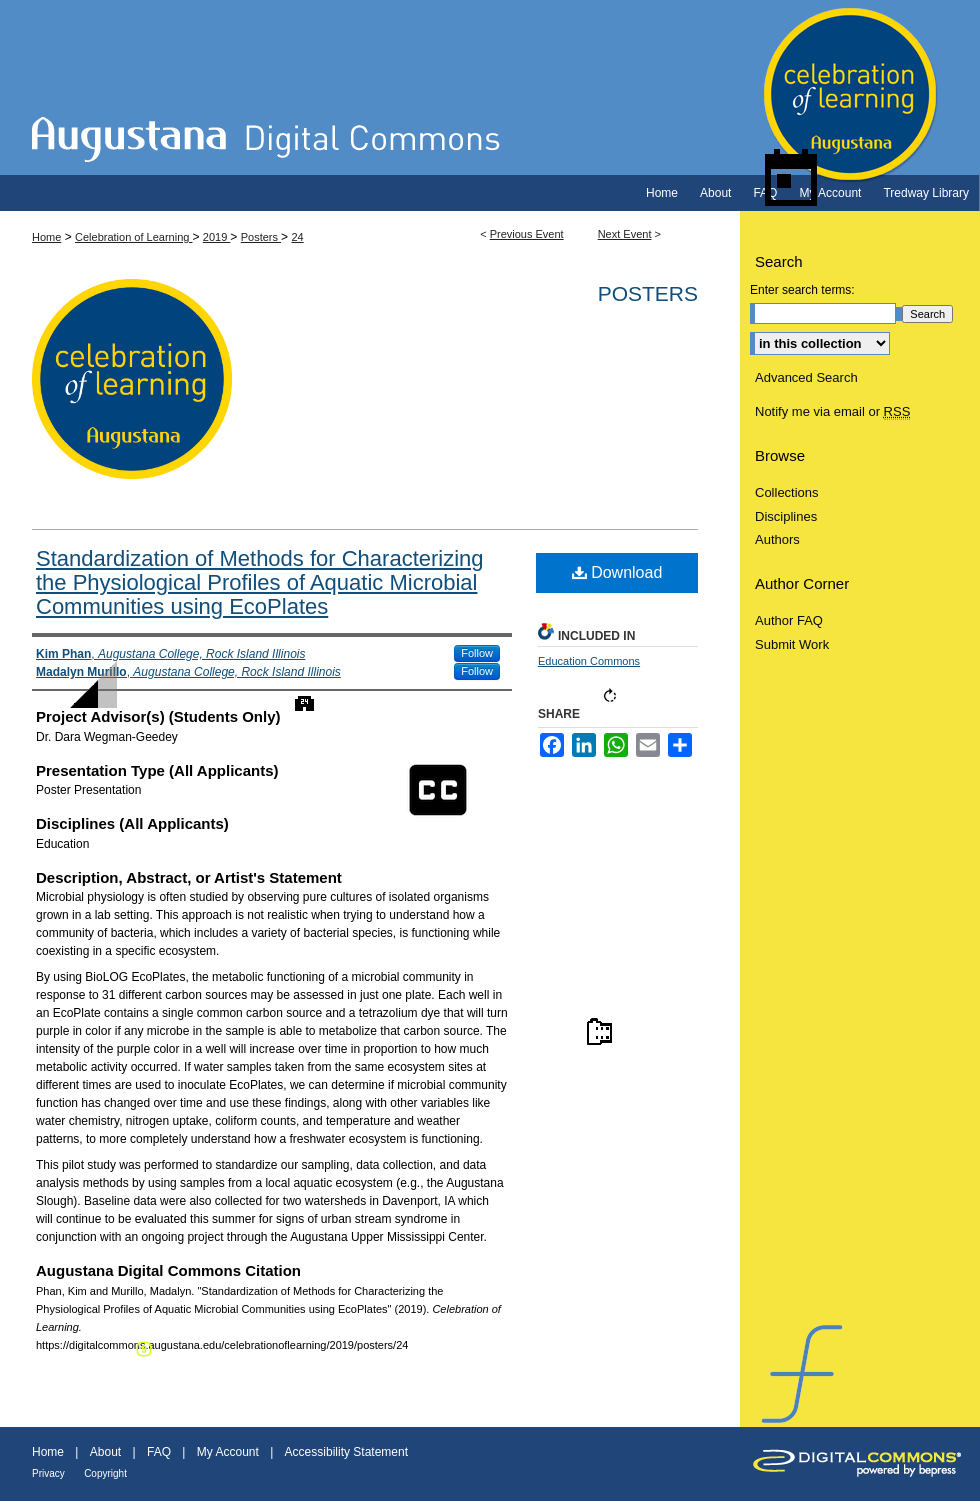 The height and width of the screenshot is (1501, 980). I want to click on view today's date or events, so click(791, 180).